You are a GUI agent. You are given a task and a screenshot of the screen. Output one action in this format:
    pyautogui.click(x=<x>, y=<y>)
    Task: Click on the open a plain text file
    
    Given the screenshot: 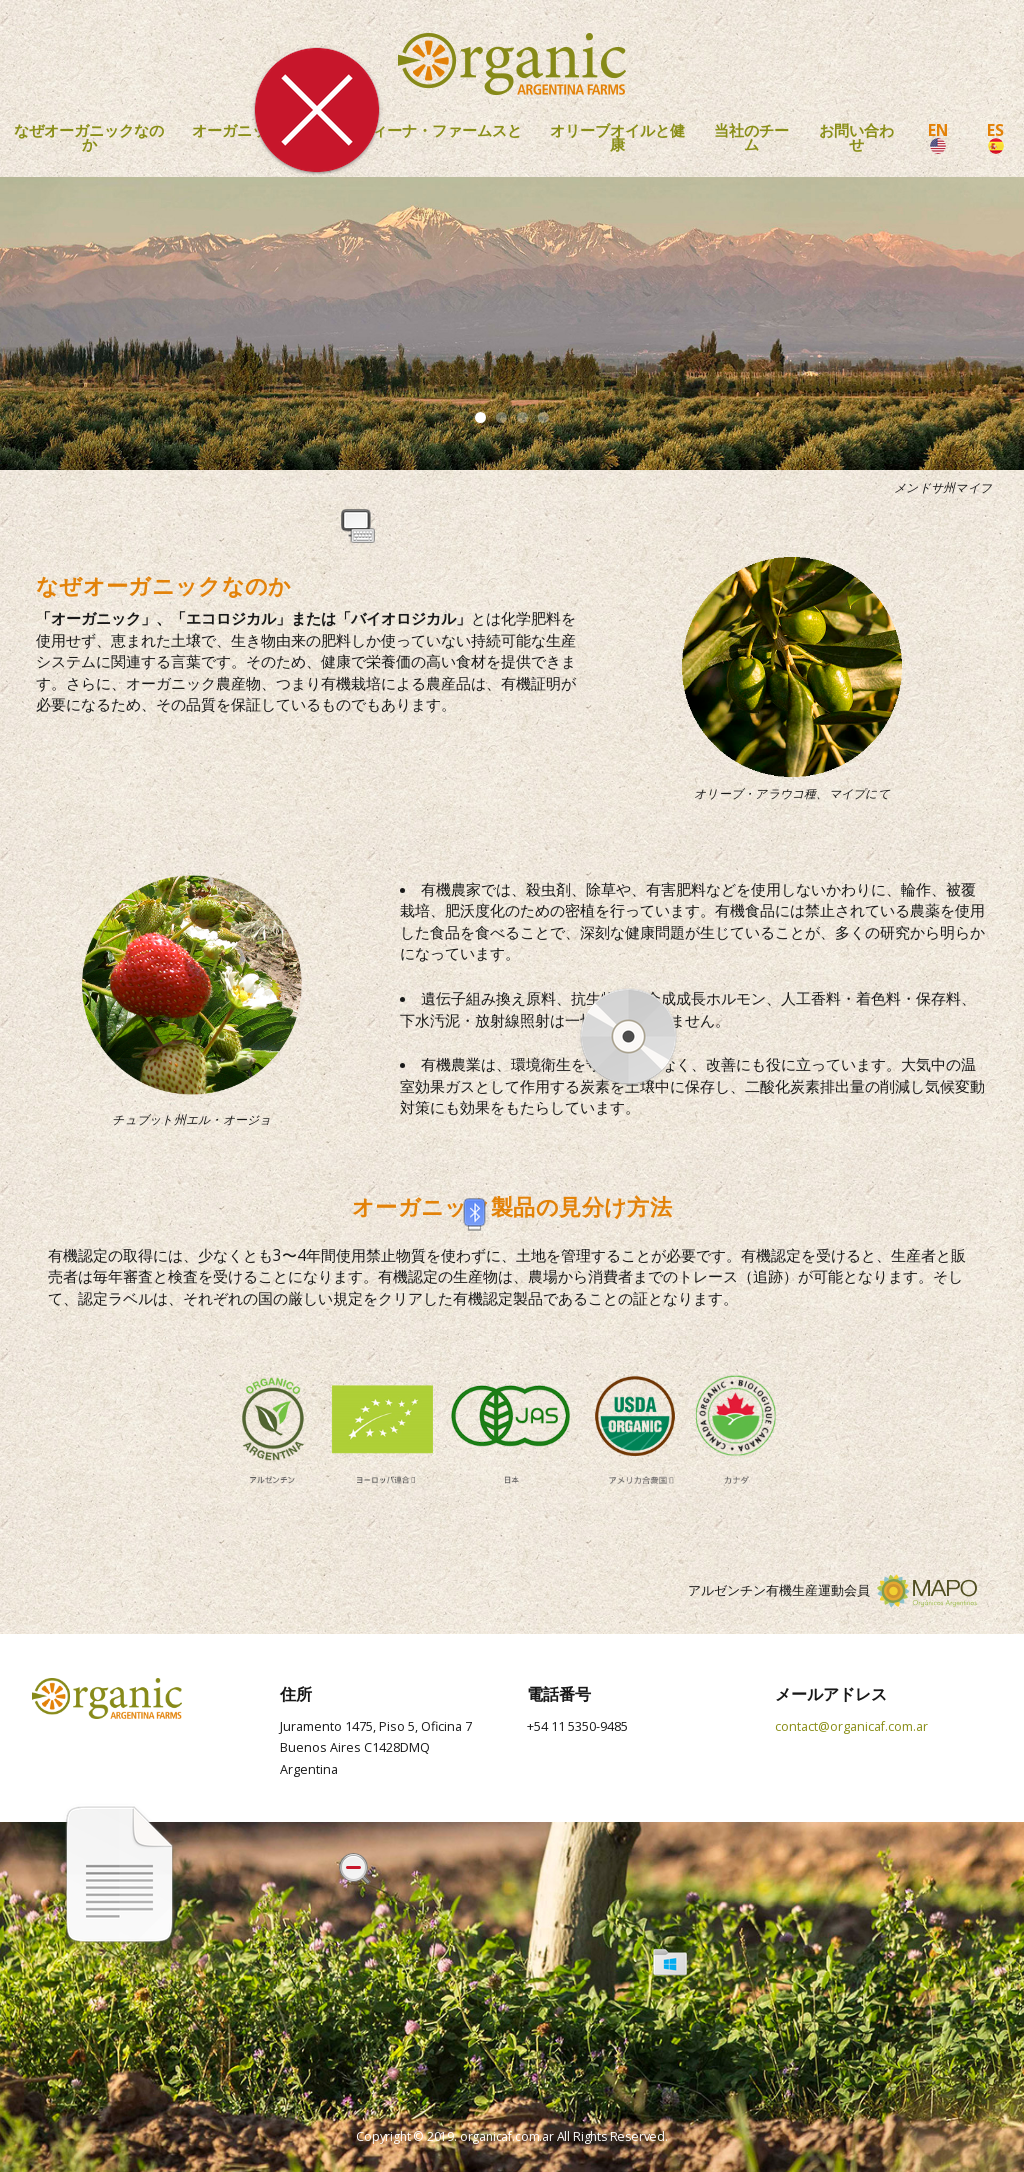 What is the action you would take?
    pyautogui.click(x=119, y=1874)
    